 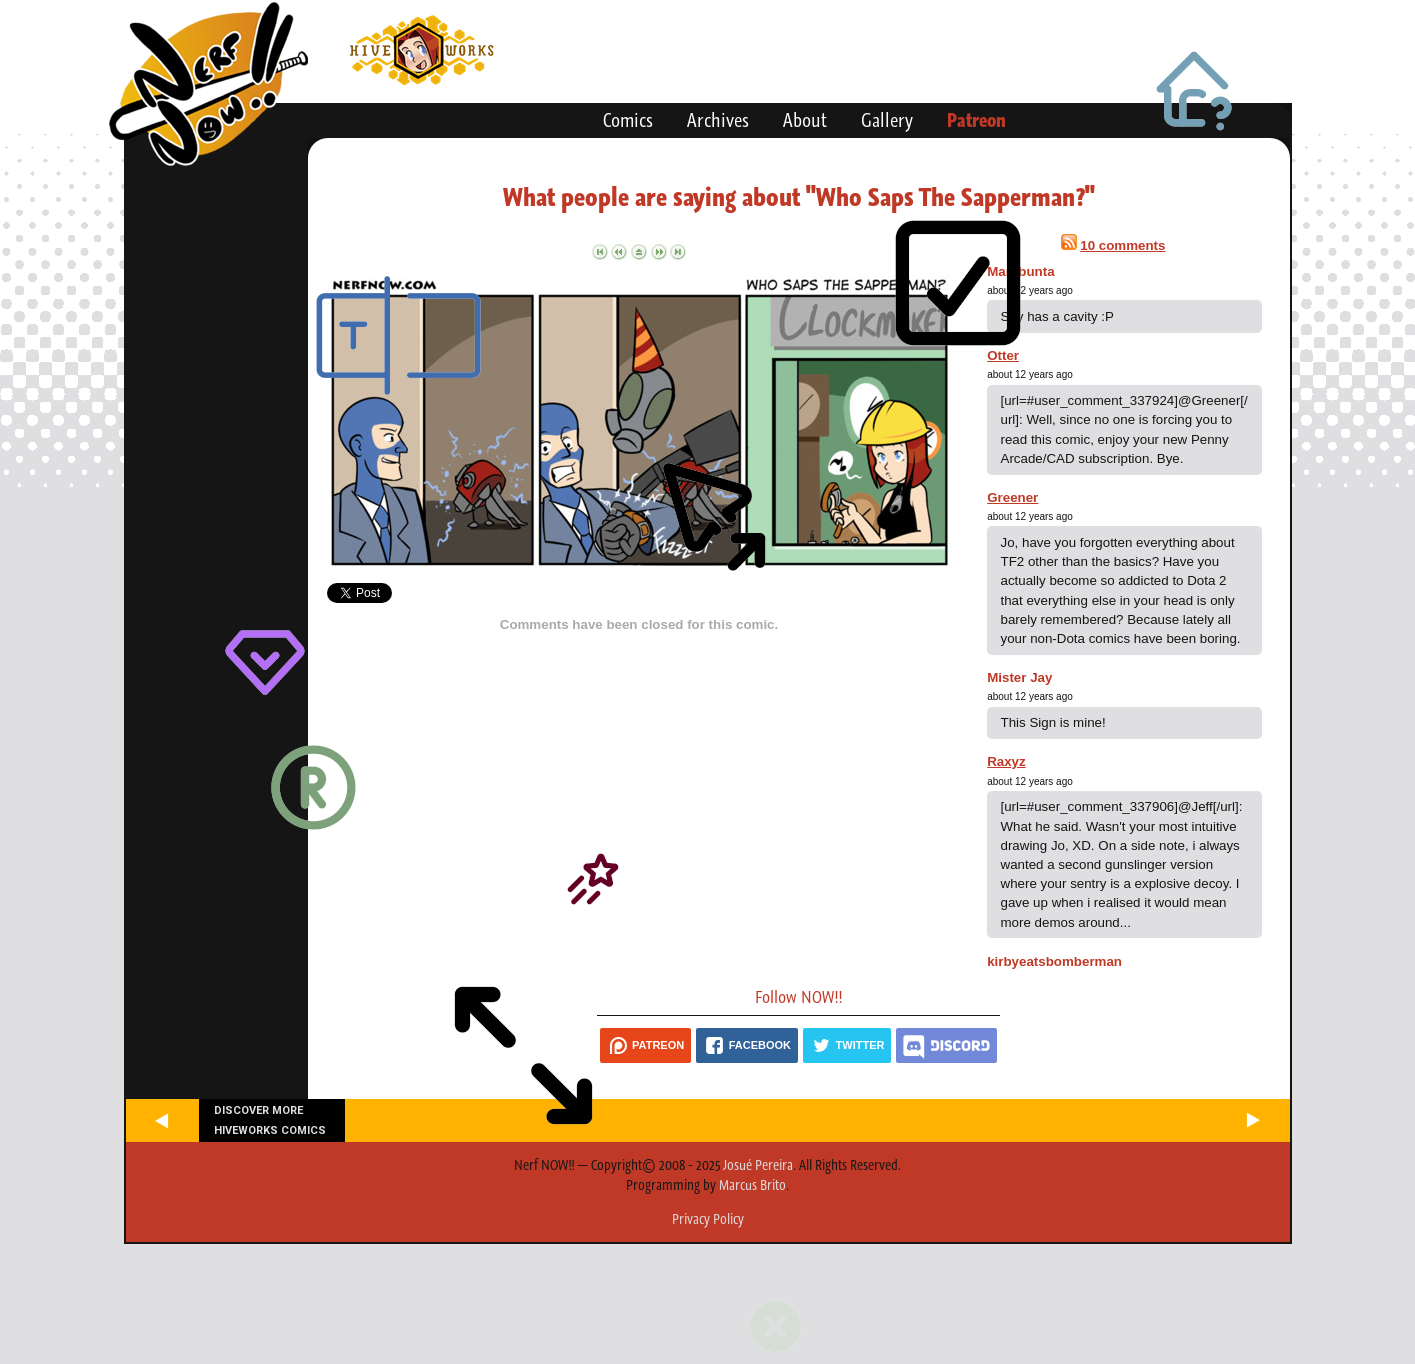 I want to click on add to favorites or wishlist, so click(x=593, y=879).